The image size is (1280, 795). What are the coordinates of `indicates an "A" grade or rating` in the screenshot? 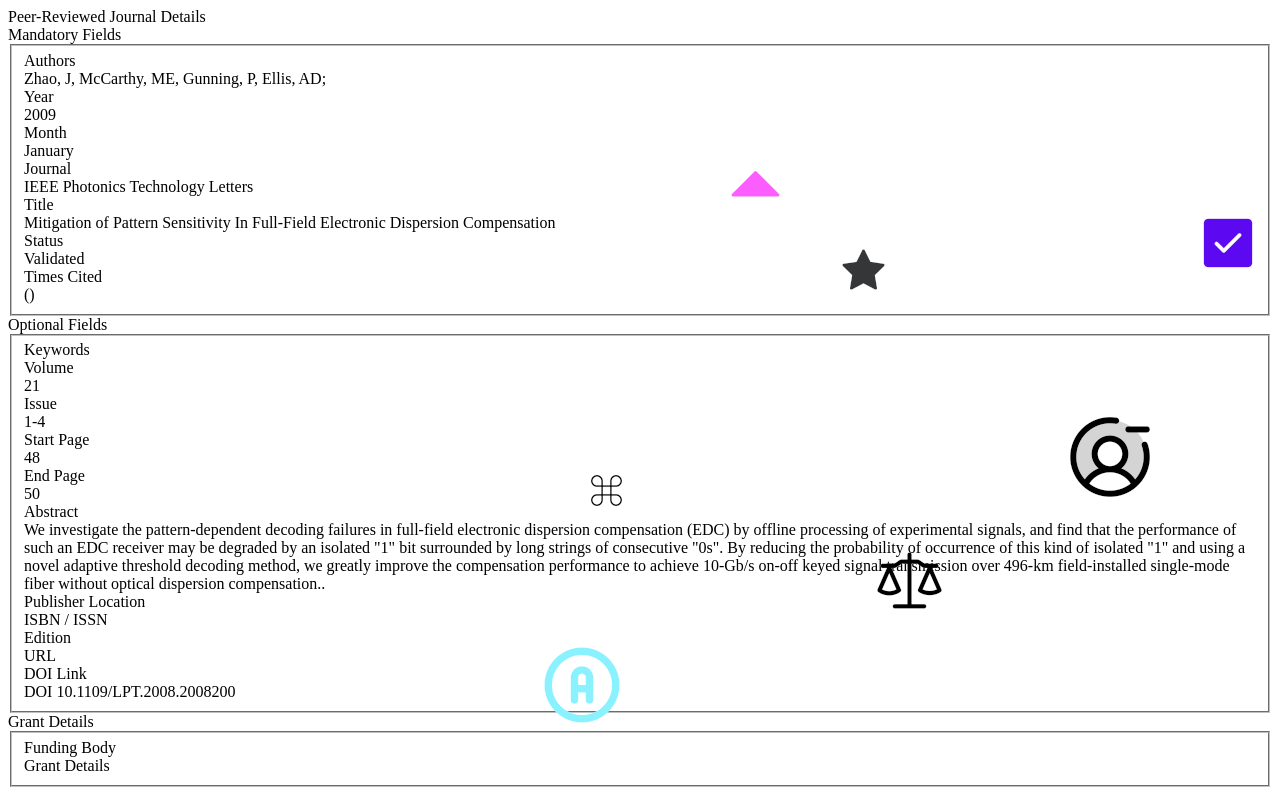 It's located at (582, 685).